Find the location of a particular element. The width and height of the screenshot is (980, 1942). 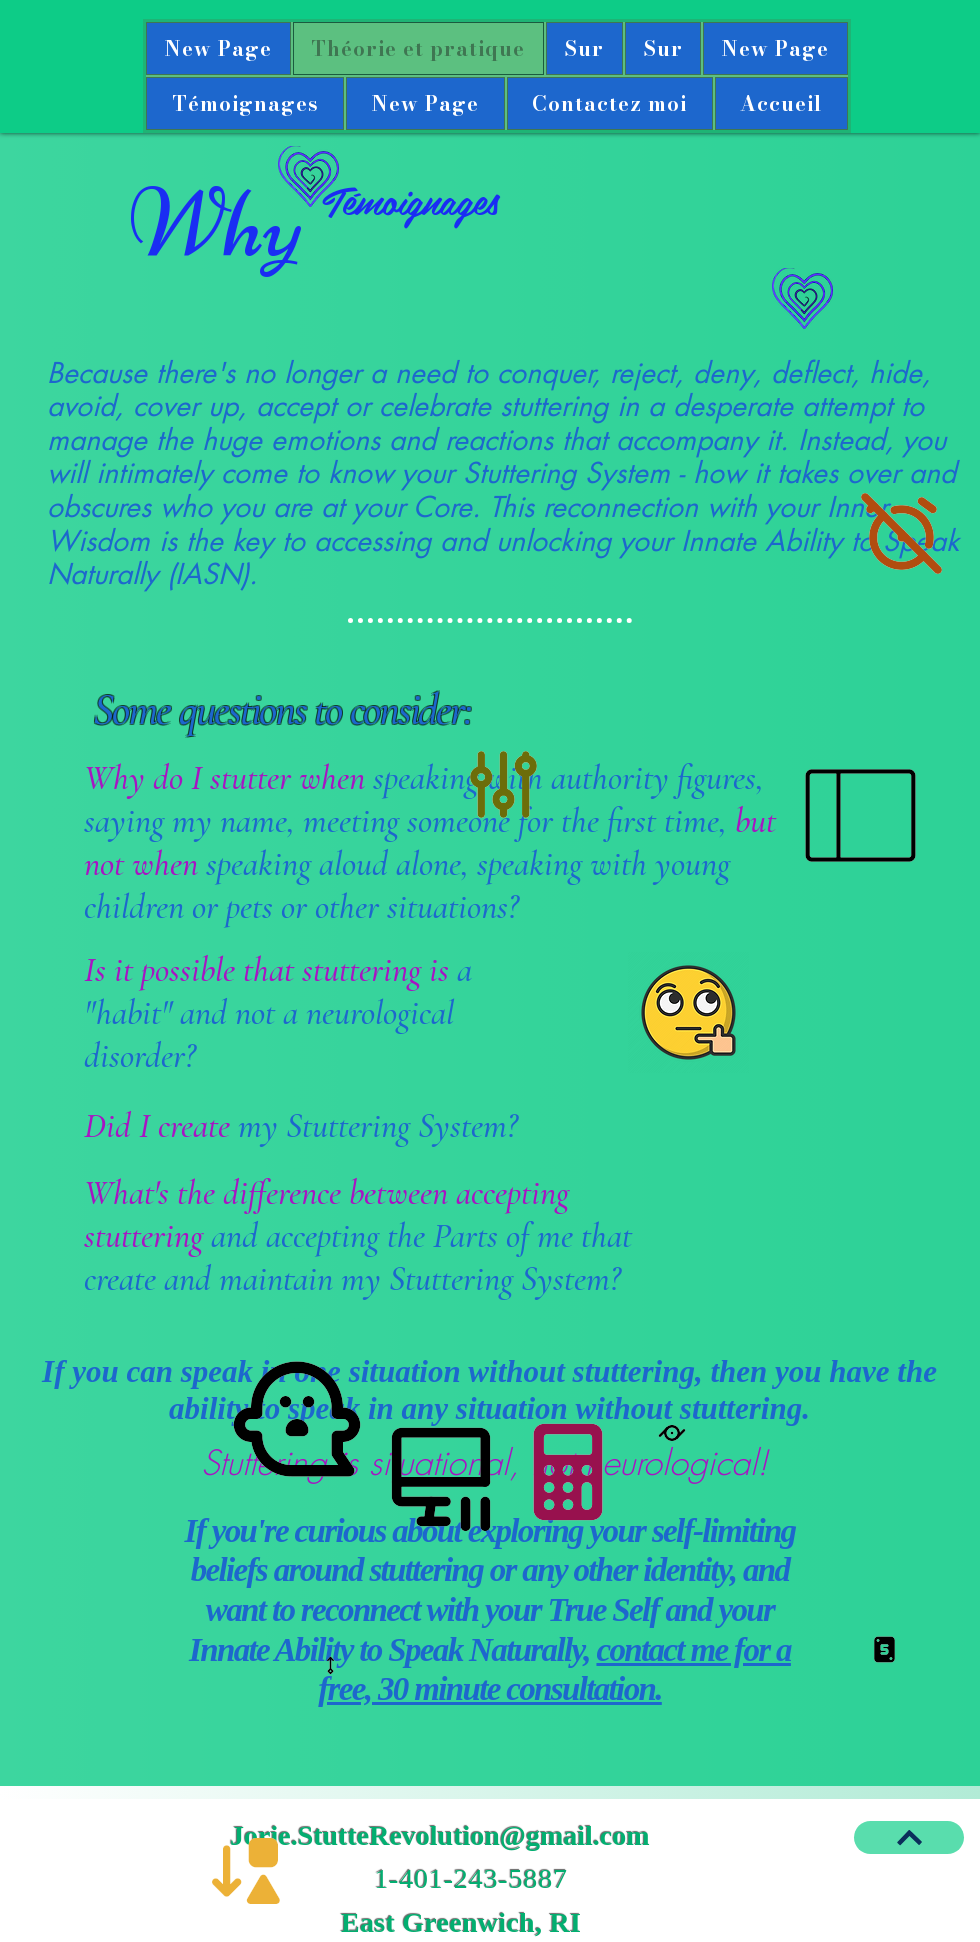

select epicene or non-binary gender option is located at coordinates (672, 1433).